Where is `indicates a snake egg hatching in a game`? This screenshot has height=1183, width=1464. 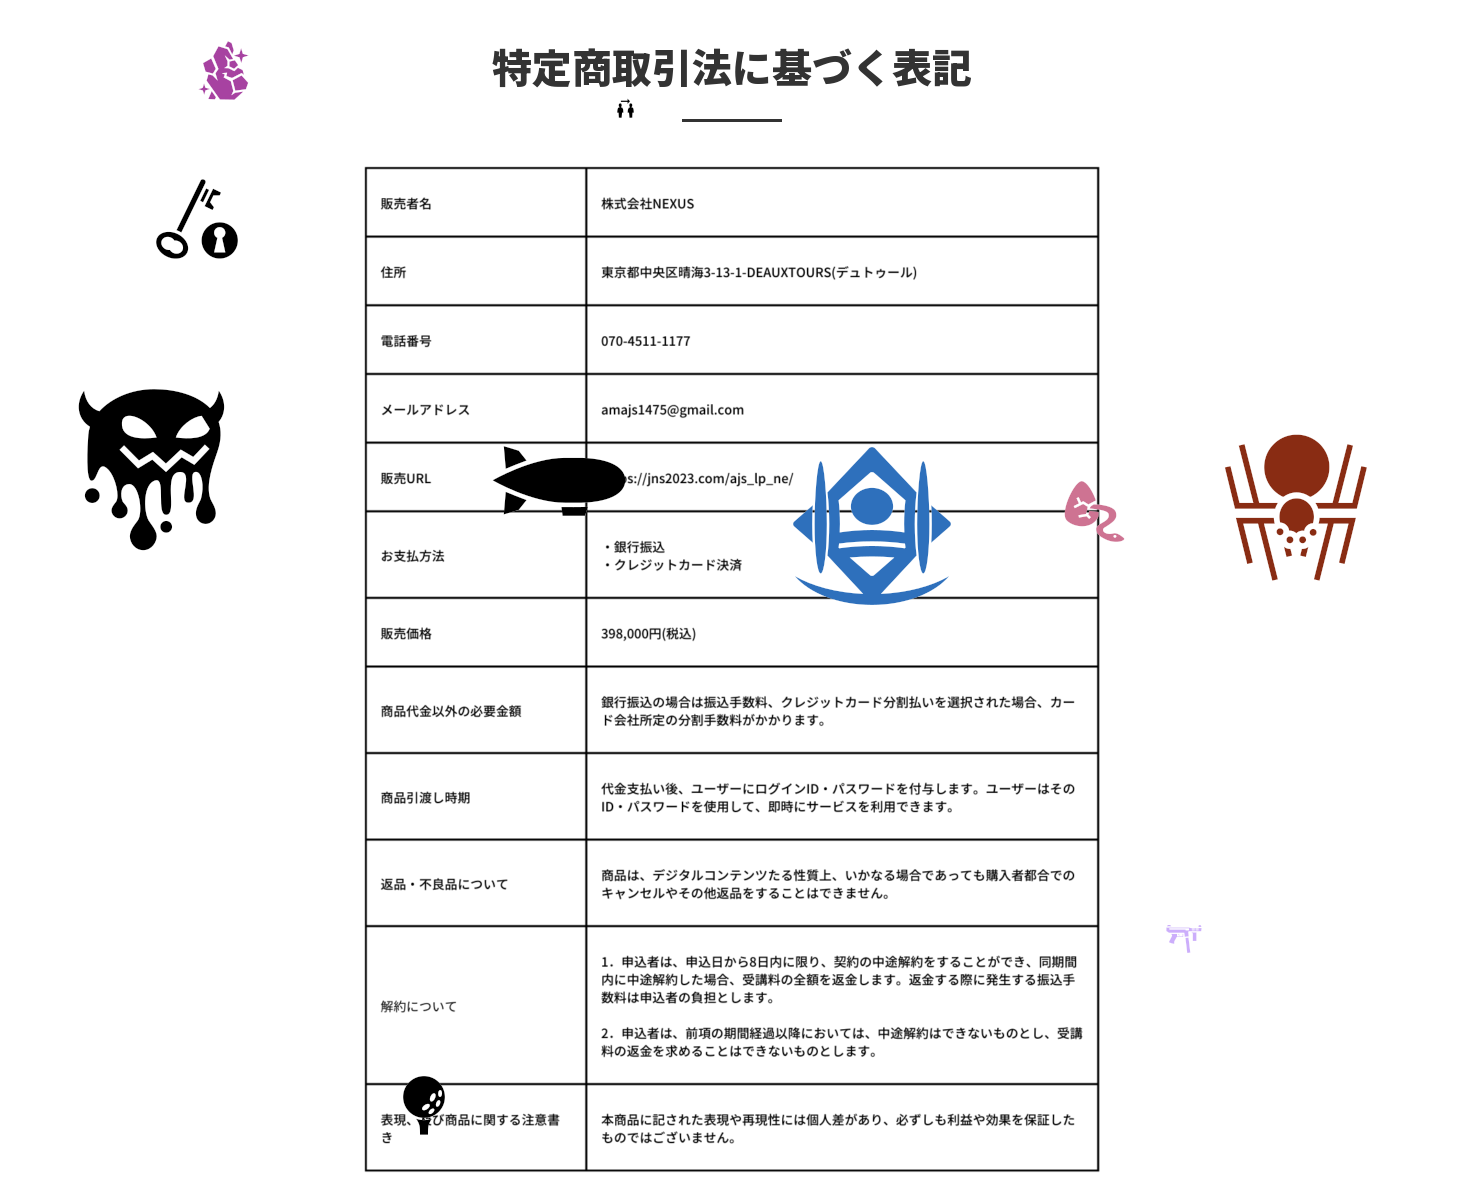 indicates a snake egg hatching in a game is located at coordinates (1094, 511).